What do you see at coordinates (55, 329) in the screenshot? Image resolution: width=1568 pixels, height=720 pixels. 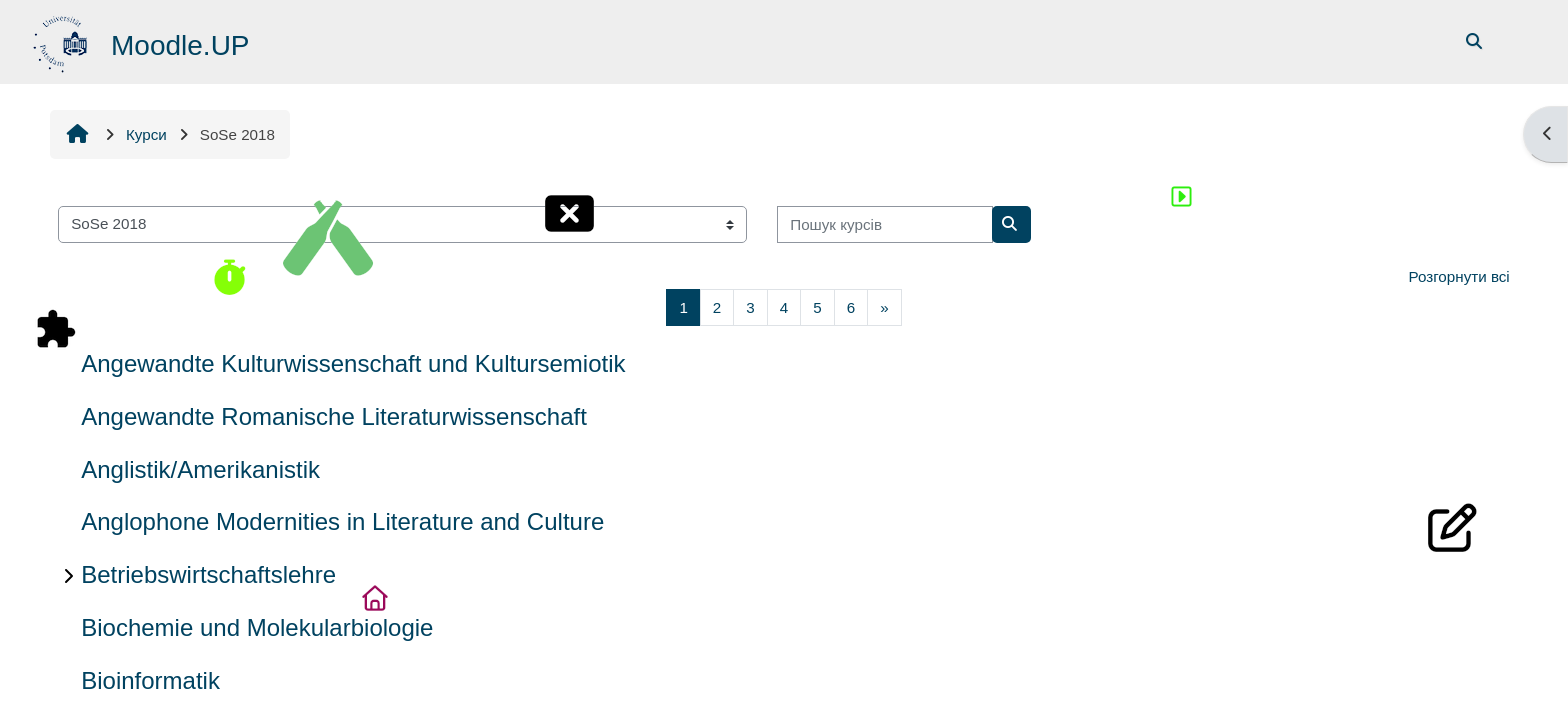 I see `access browser extensions` at bounding box center [55, 329].